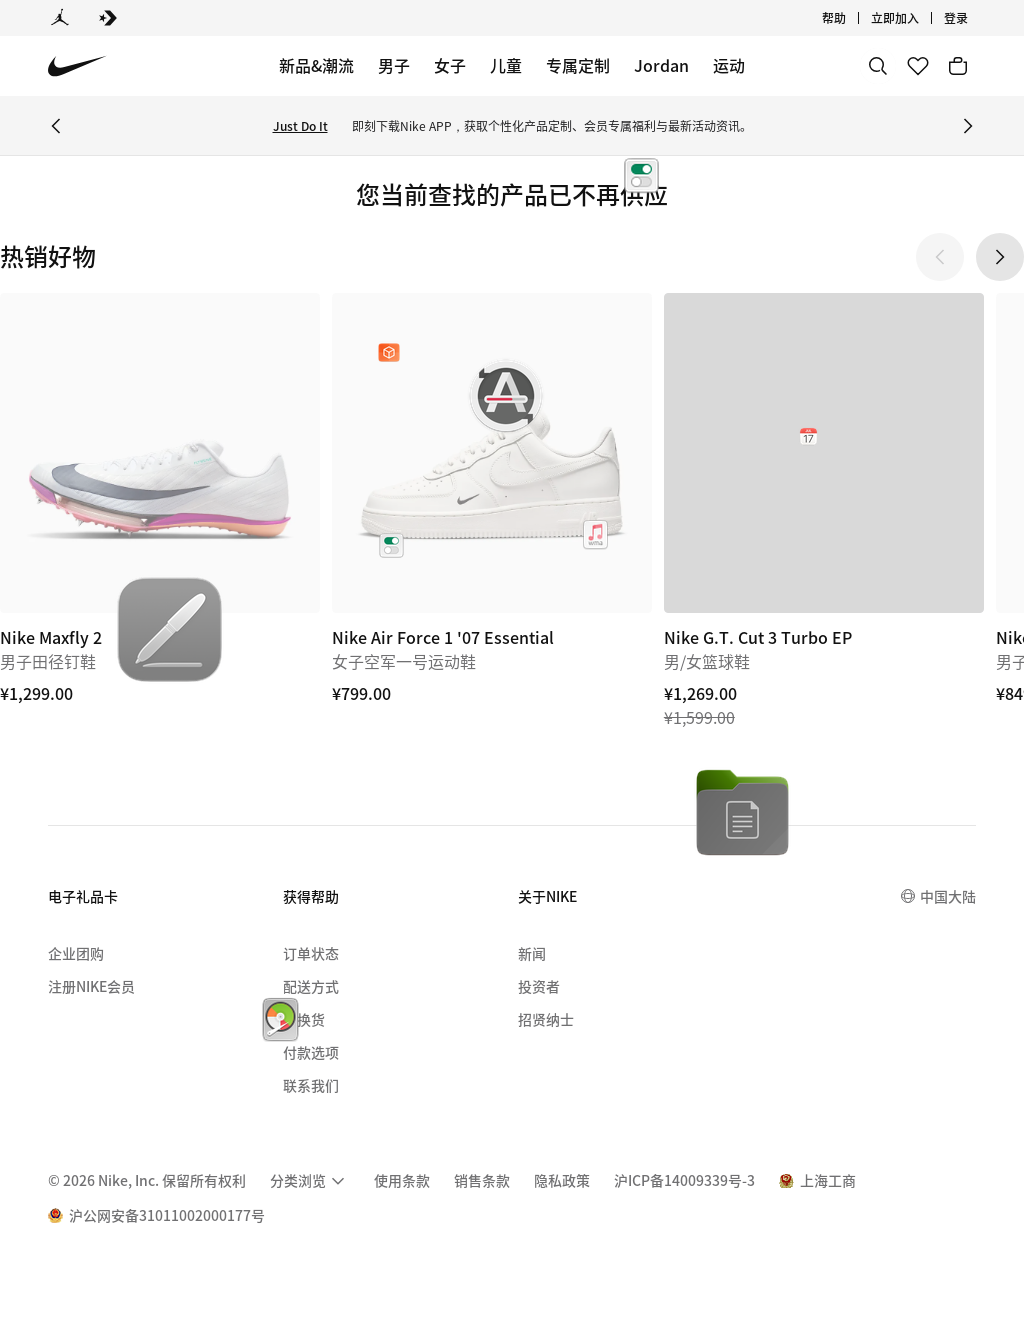 The width and height of the screenshot is (1024, 1322). I want to click on open Pages for document editing, so click(169, 629).